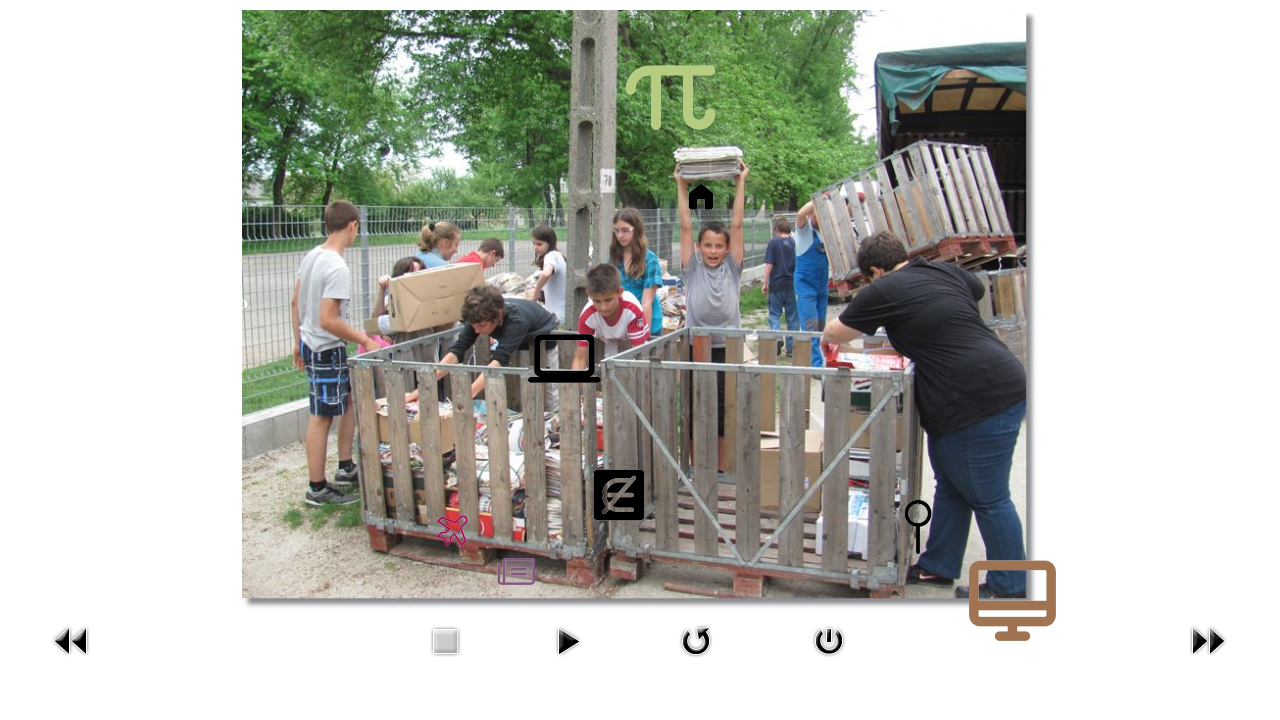 This screenshot has height=720, width=1280. What do you see at coordinates (701, 198) in the screenshot?
I see `go to home screen` at bounding box center [701, 198].